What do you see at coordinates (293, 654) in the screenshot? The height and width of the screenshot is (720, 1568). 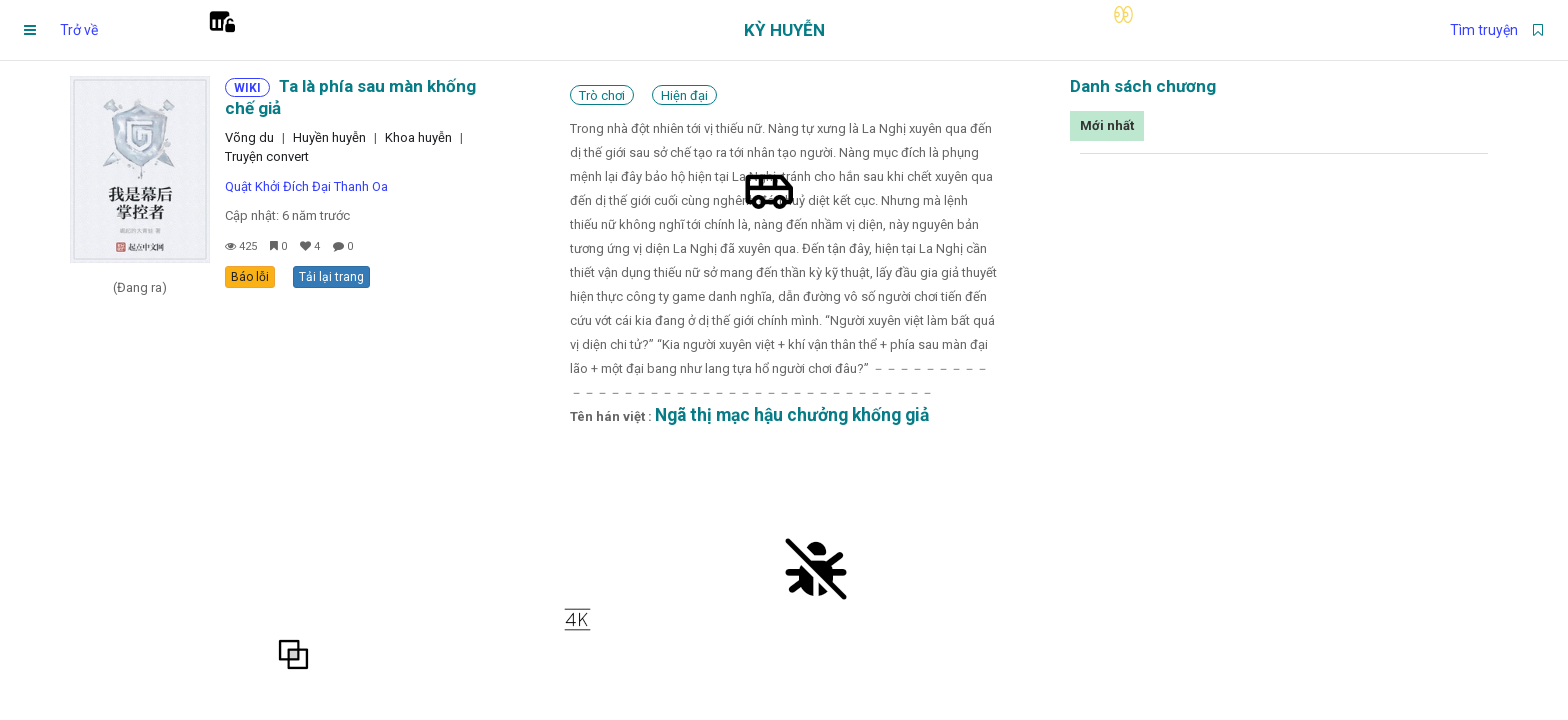 I see `merge or intersect selected layers` at bounding box center [293, 654].